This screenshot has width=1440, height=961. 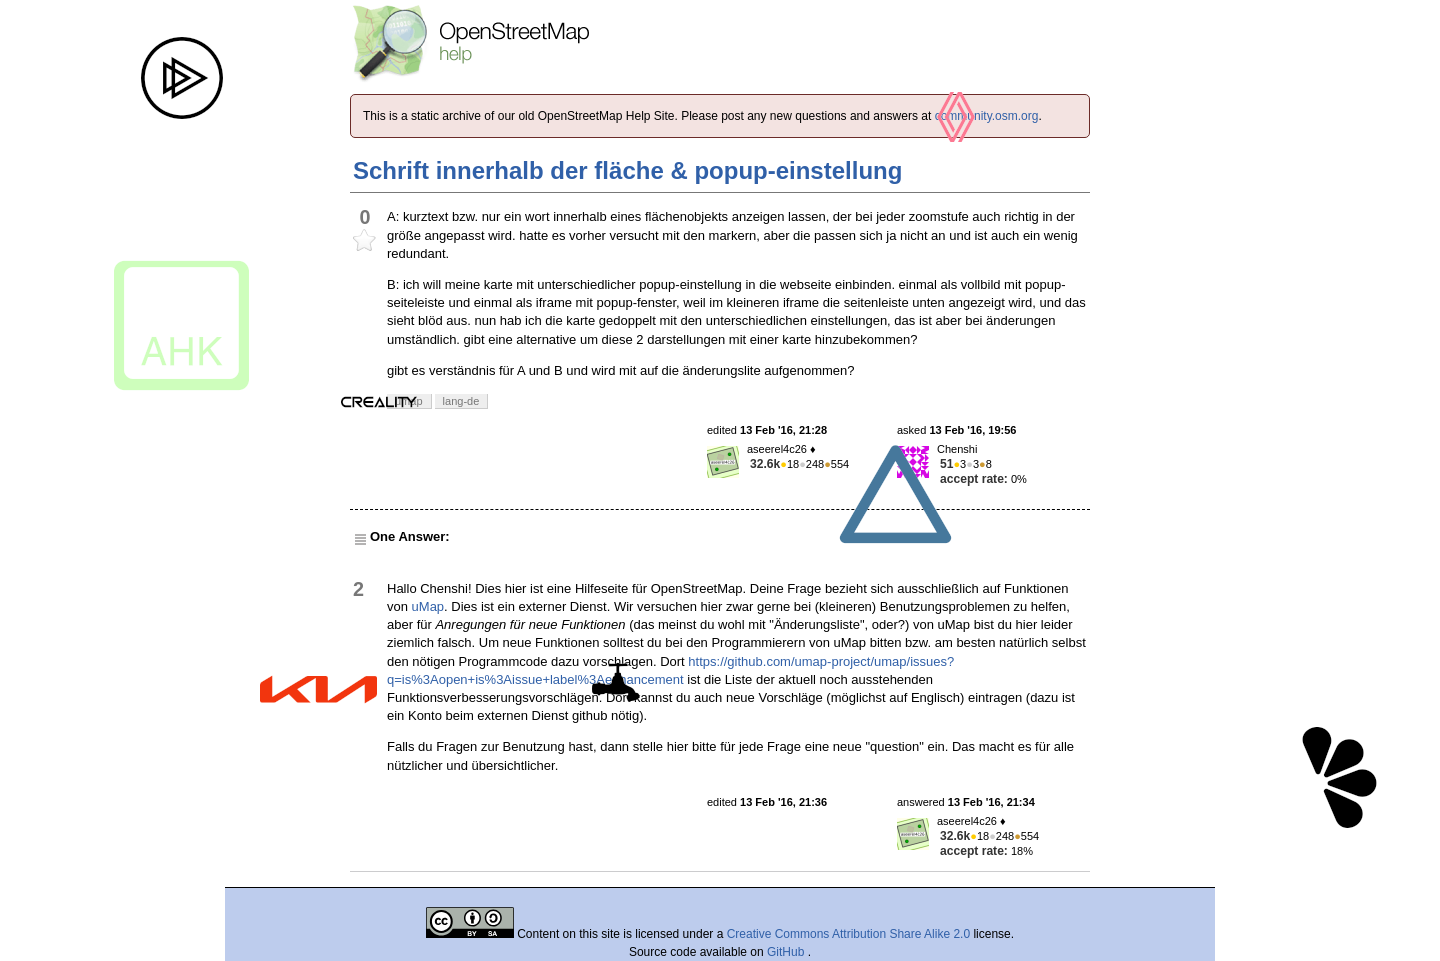 What do you see at coordinates (379, 402) in the screenshot?
I see `creality brand logo` at bounding box center [379, 402].